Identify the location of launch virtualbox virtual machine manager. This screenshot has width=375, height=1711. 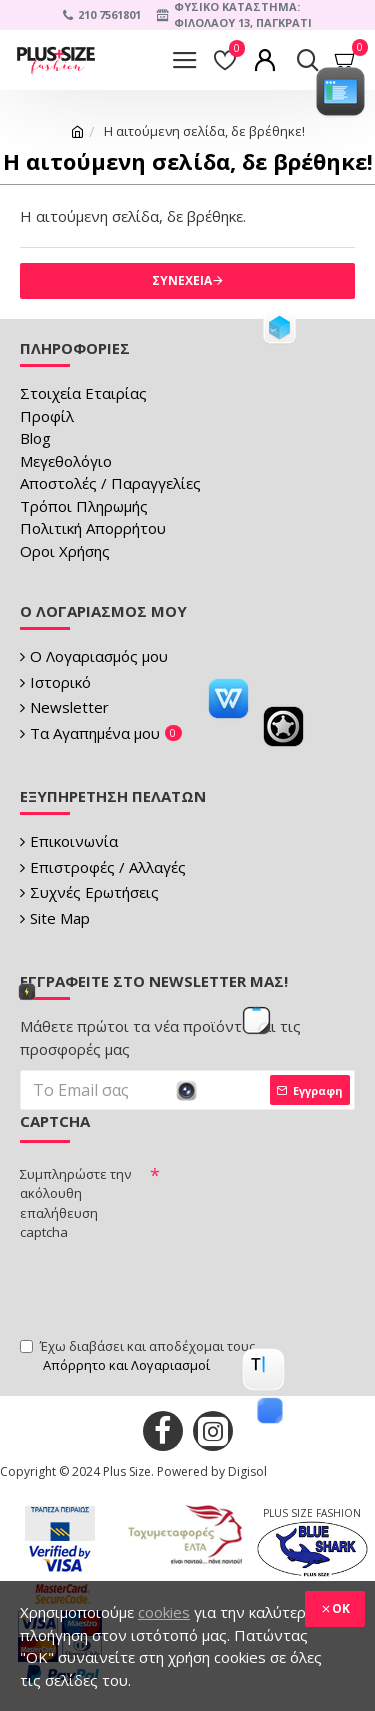
(279, 327).